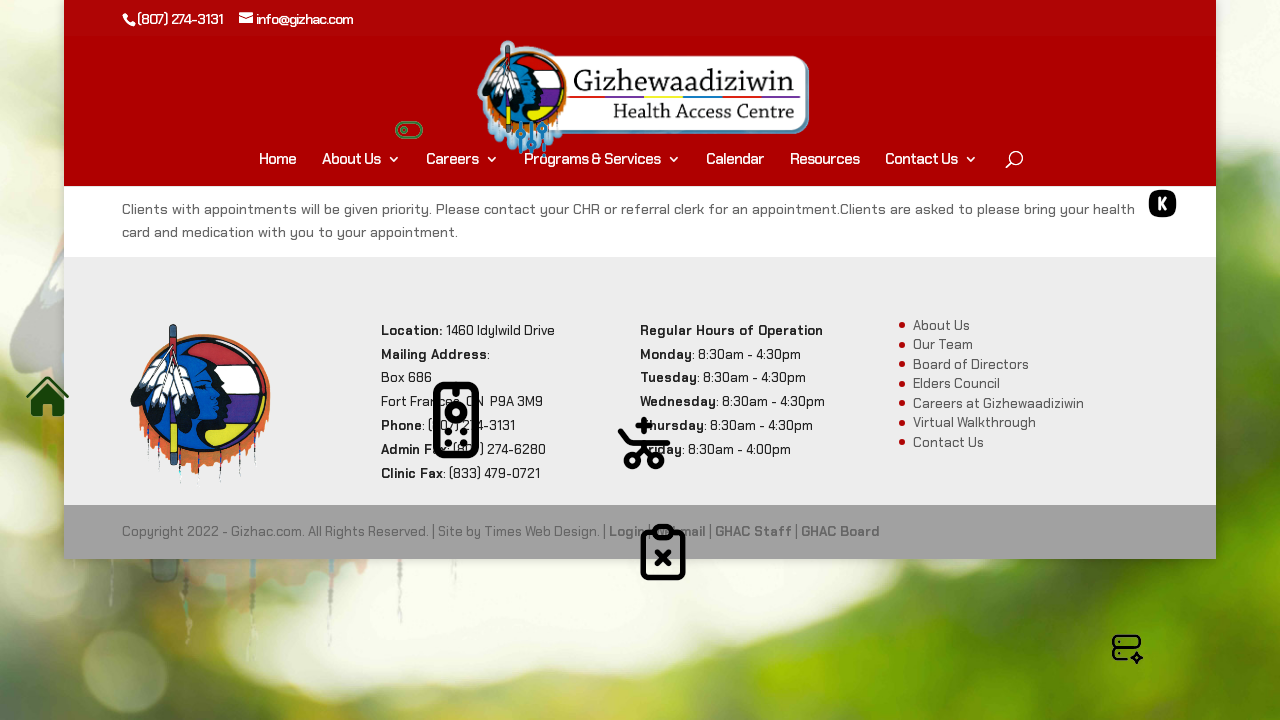 The height and width of the screenshot is (720, 1280). What do you see at coordinates (663, 552) in the screenshot?
I see `clear clipboard contents` at bounding box center [663, 552].